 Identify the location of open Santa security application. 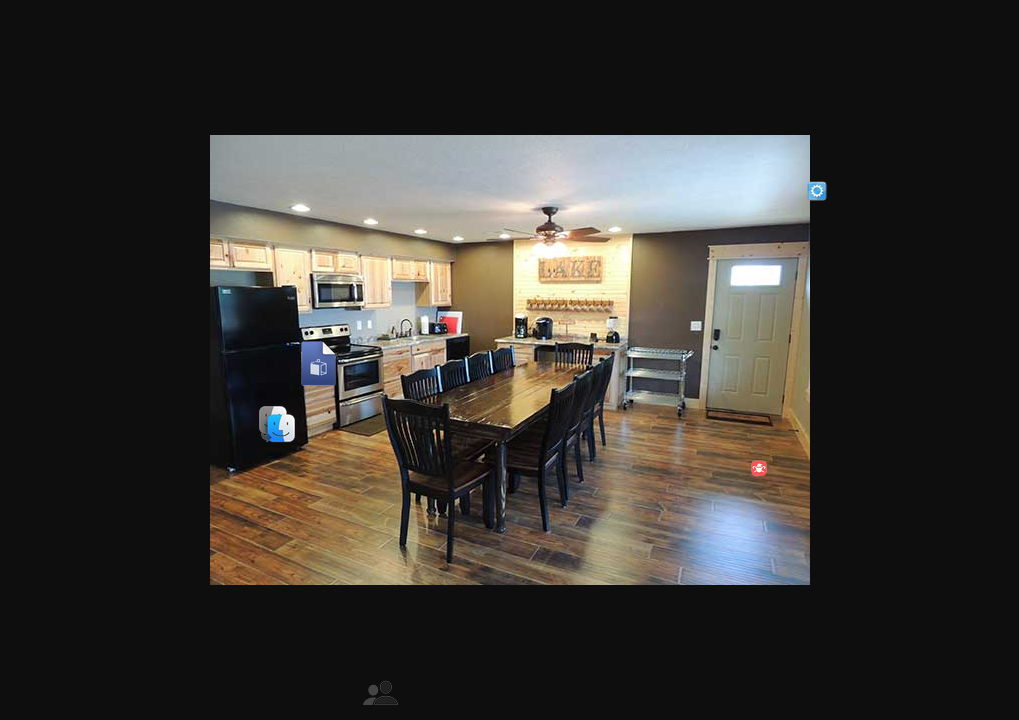
(759, 468).